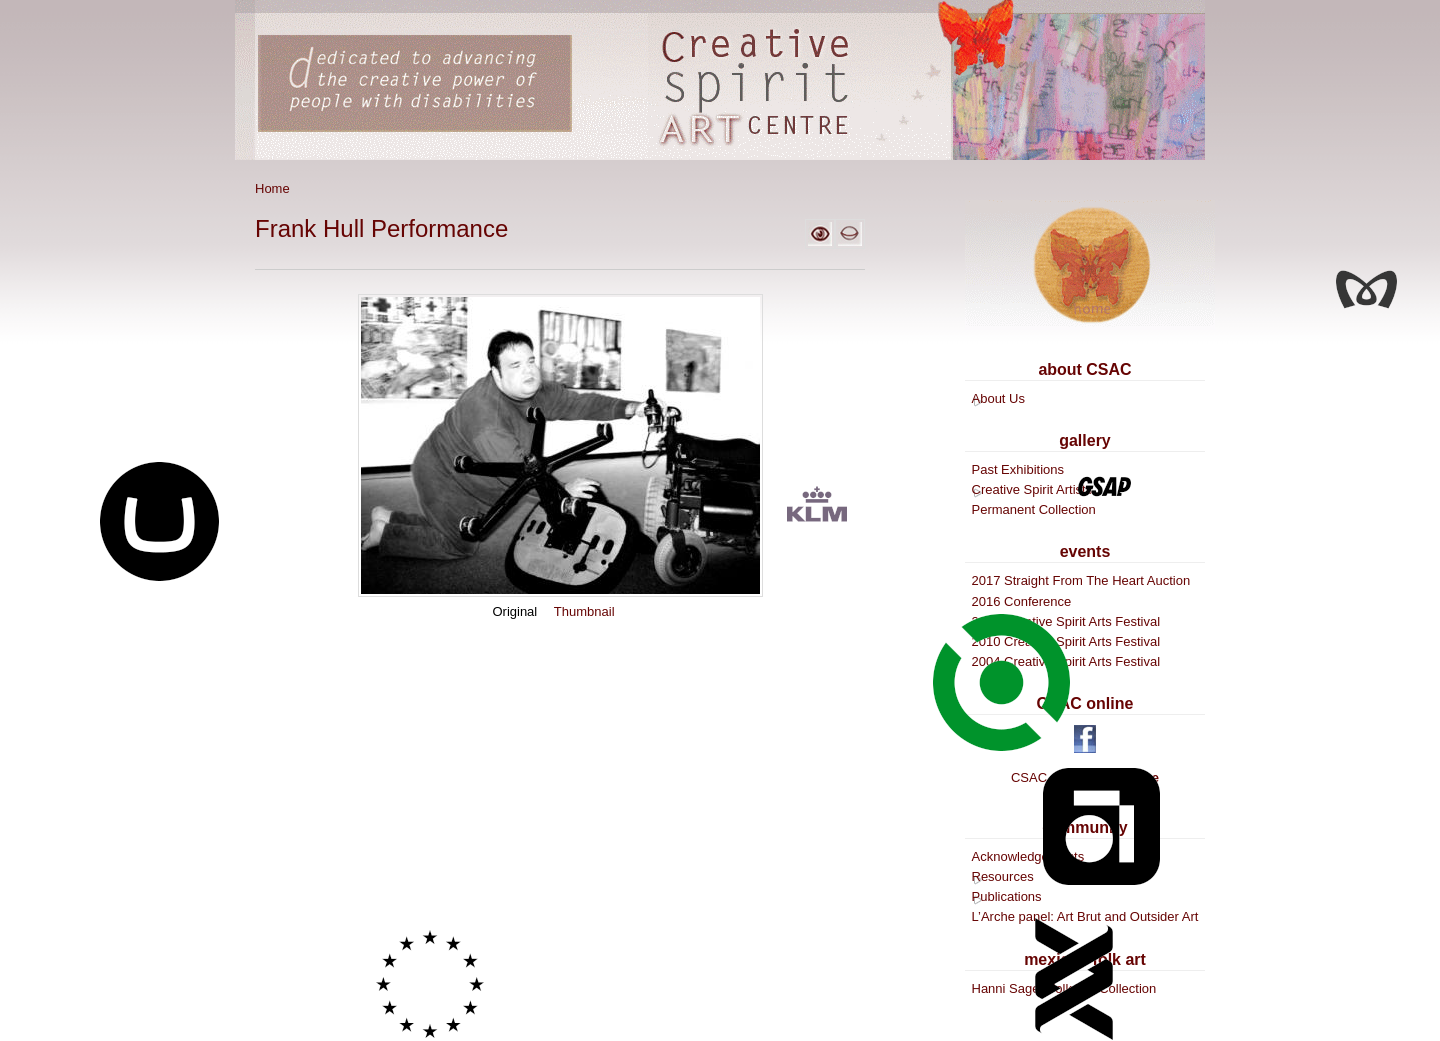 This screenshot has height=1041, width=1440. I want to click on tokyo metro logo, so click(1366, 289).